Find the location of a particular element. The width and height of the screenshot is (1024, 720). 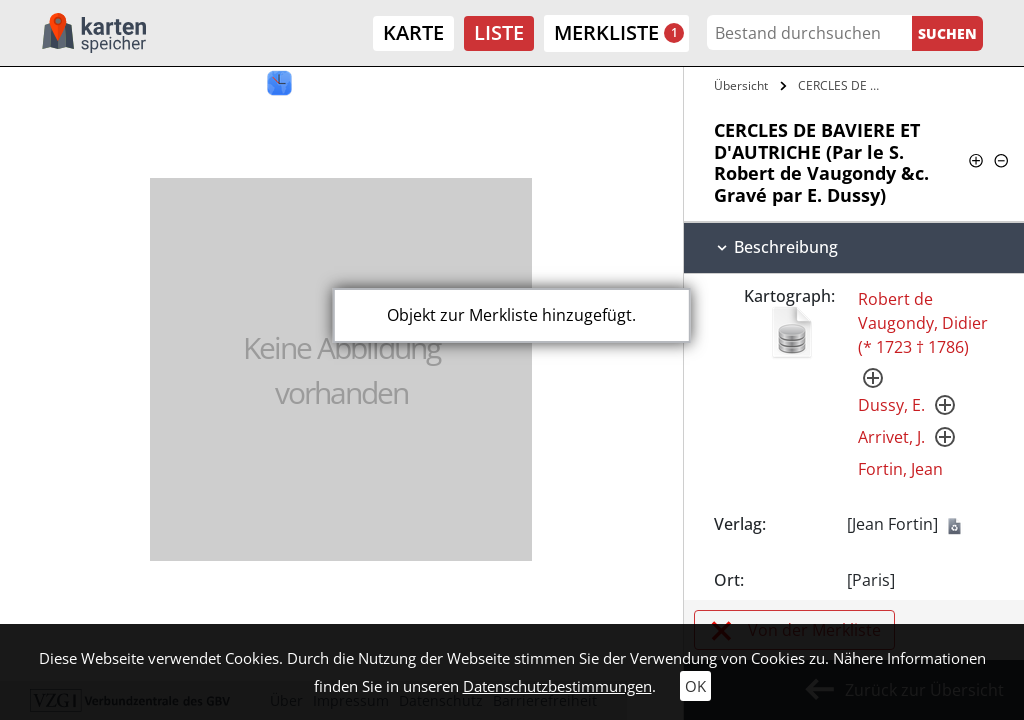

a file marked for deletion is located at coordinates (954, 526).